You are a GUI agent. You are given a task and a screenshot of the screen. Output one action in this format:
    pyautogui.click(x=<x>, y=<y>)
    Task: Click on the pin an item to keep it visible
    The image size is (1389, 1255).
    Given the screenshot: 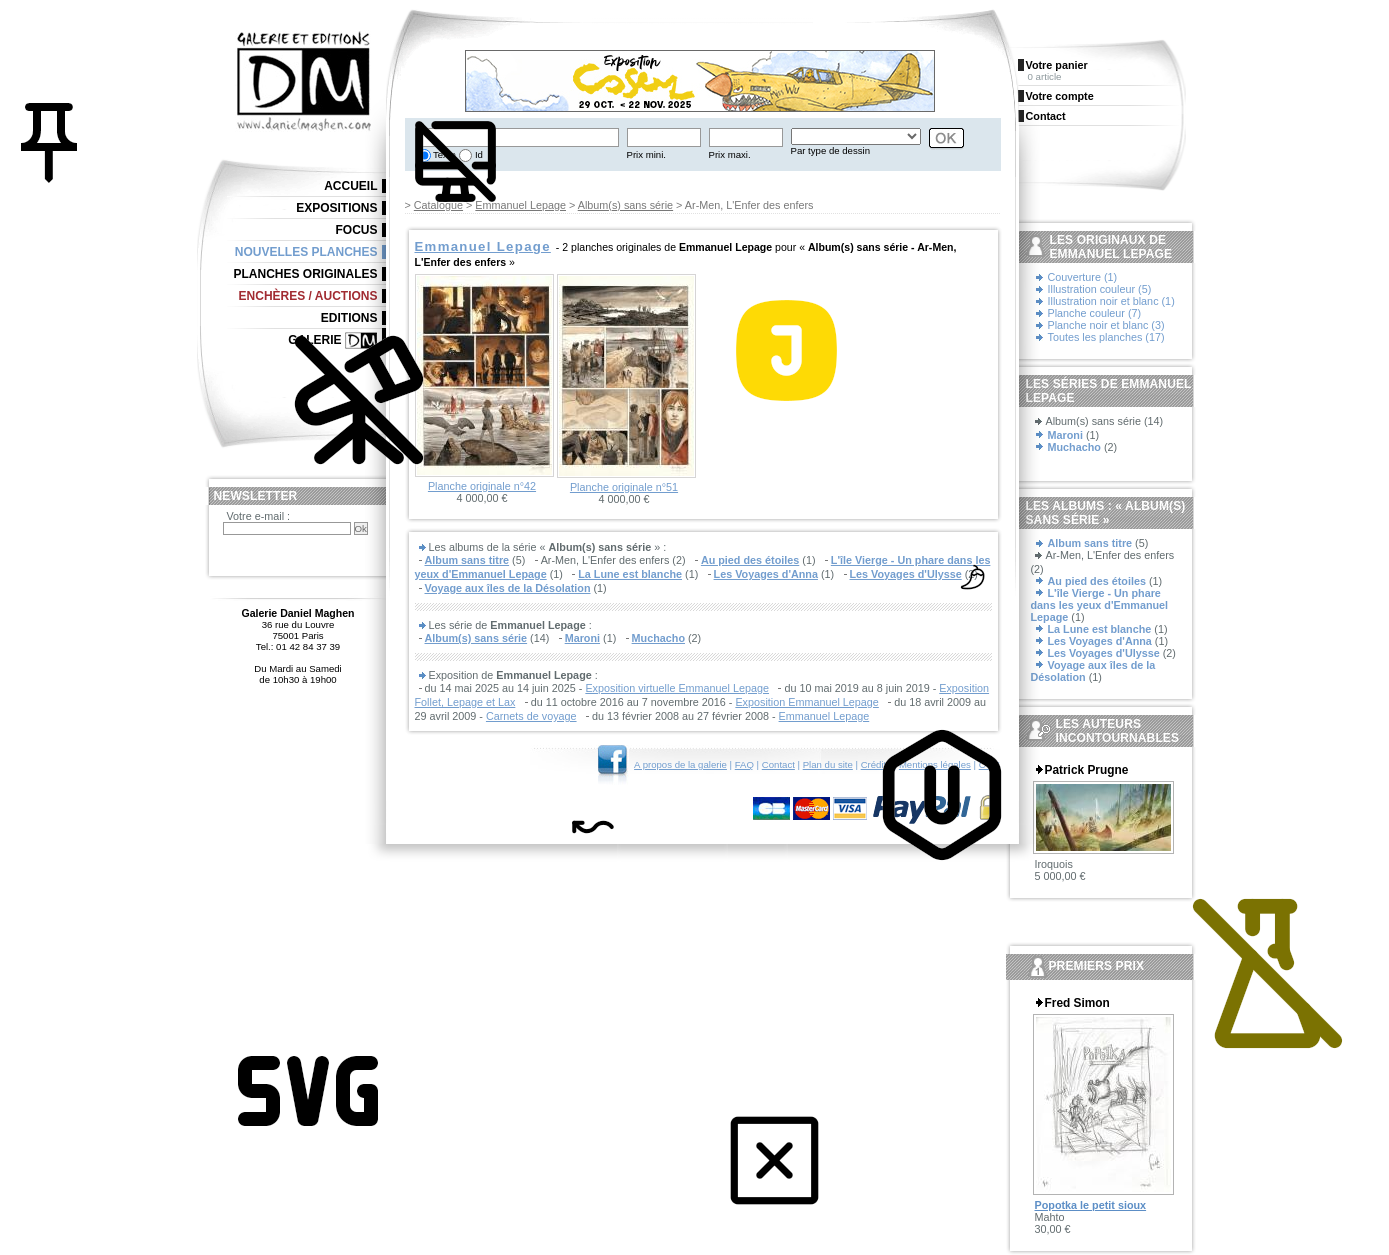 What is the action you would take?
    pyautogui.click(x=49, y=143)
    